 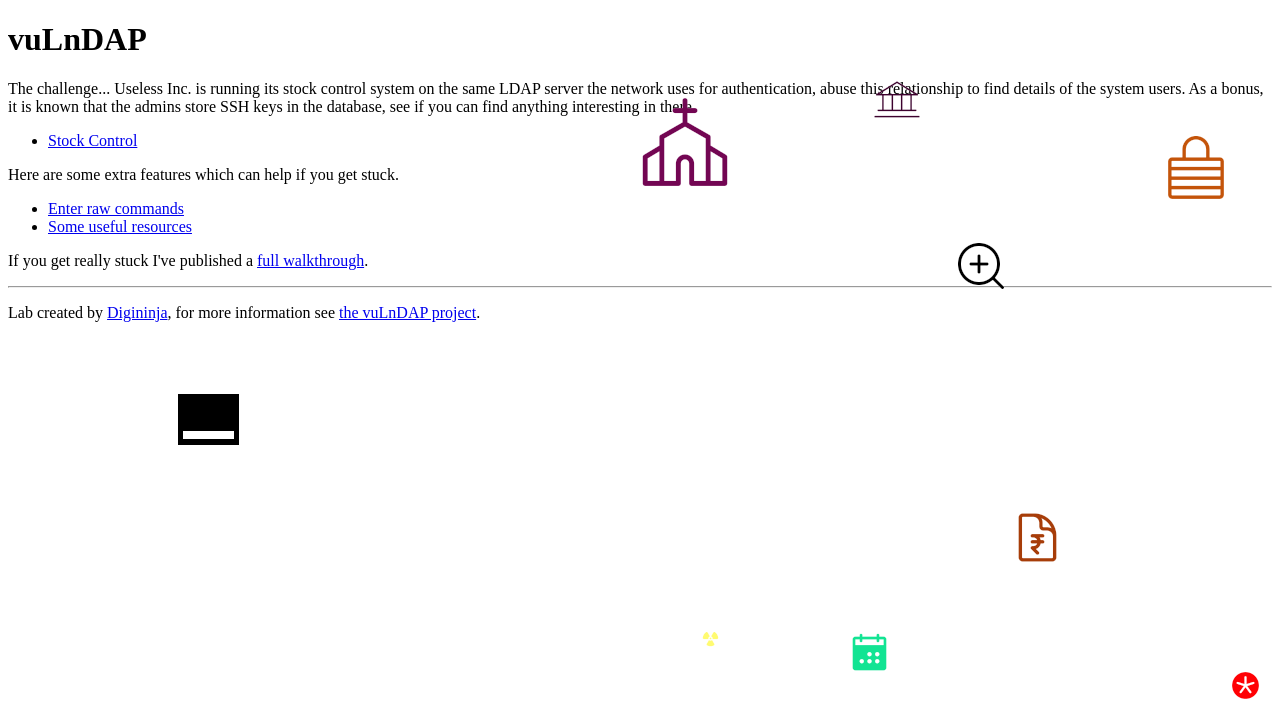 What do you see at coordinates (685, 147) in the screenshot?
I see `indicates a nearby church or place of worship` at bounding box center [685, 147].